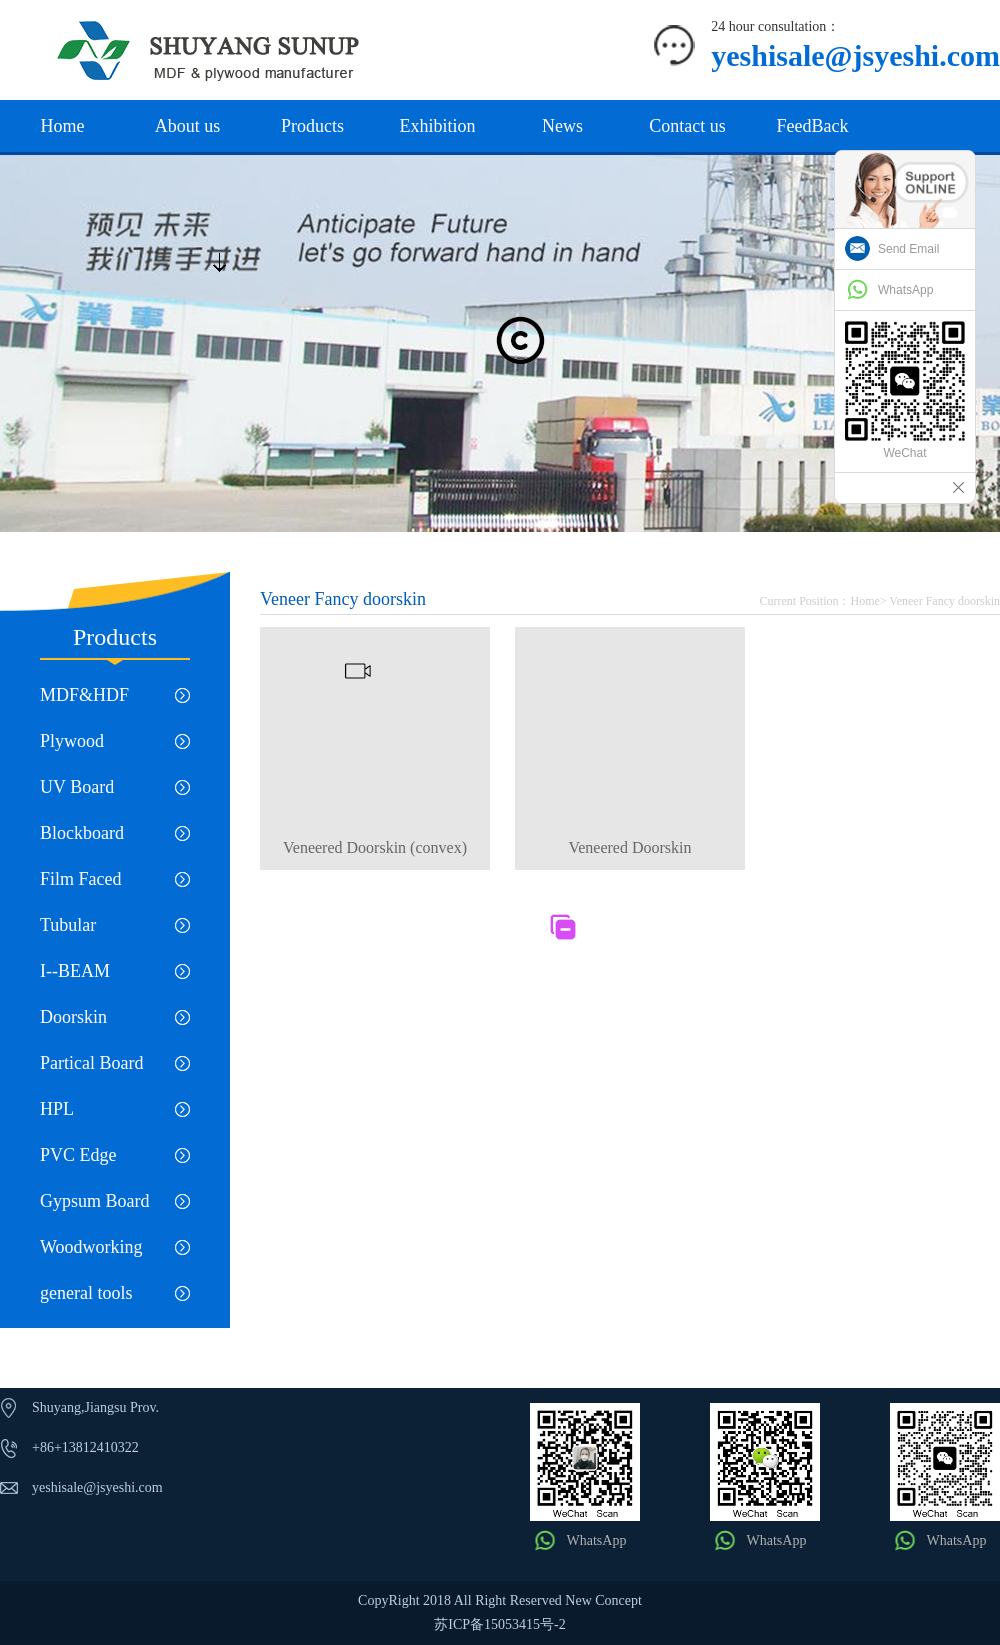  Describe the element at coordinates (563, 927) in the screenshot. I see `remove an item from clipboard` at that location.